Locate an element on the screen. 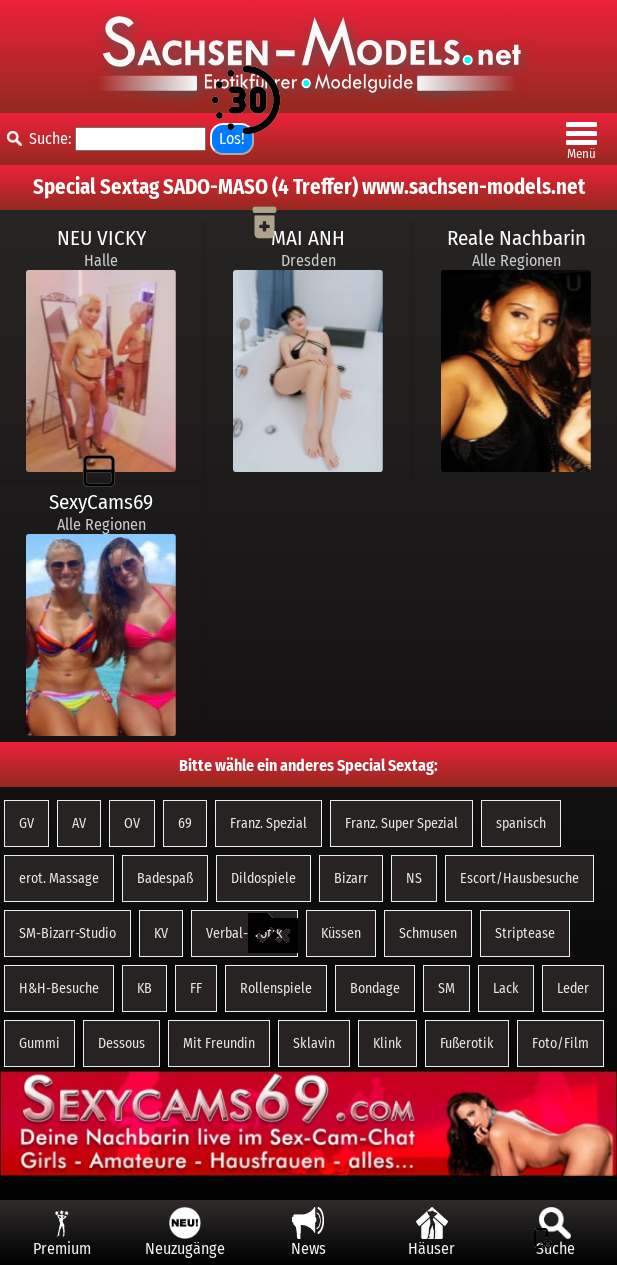 The width and height of the screenshot is (617, 1265). set timer for 30 seconds or minutes is located at coordinates (246, 100).